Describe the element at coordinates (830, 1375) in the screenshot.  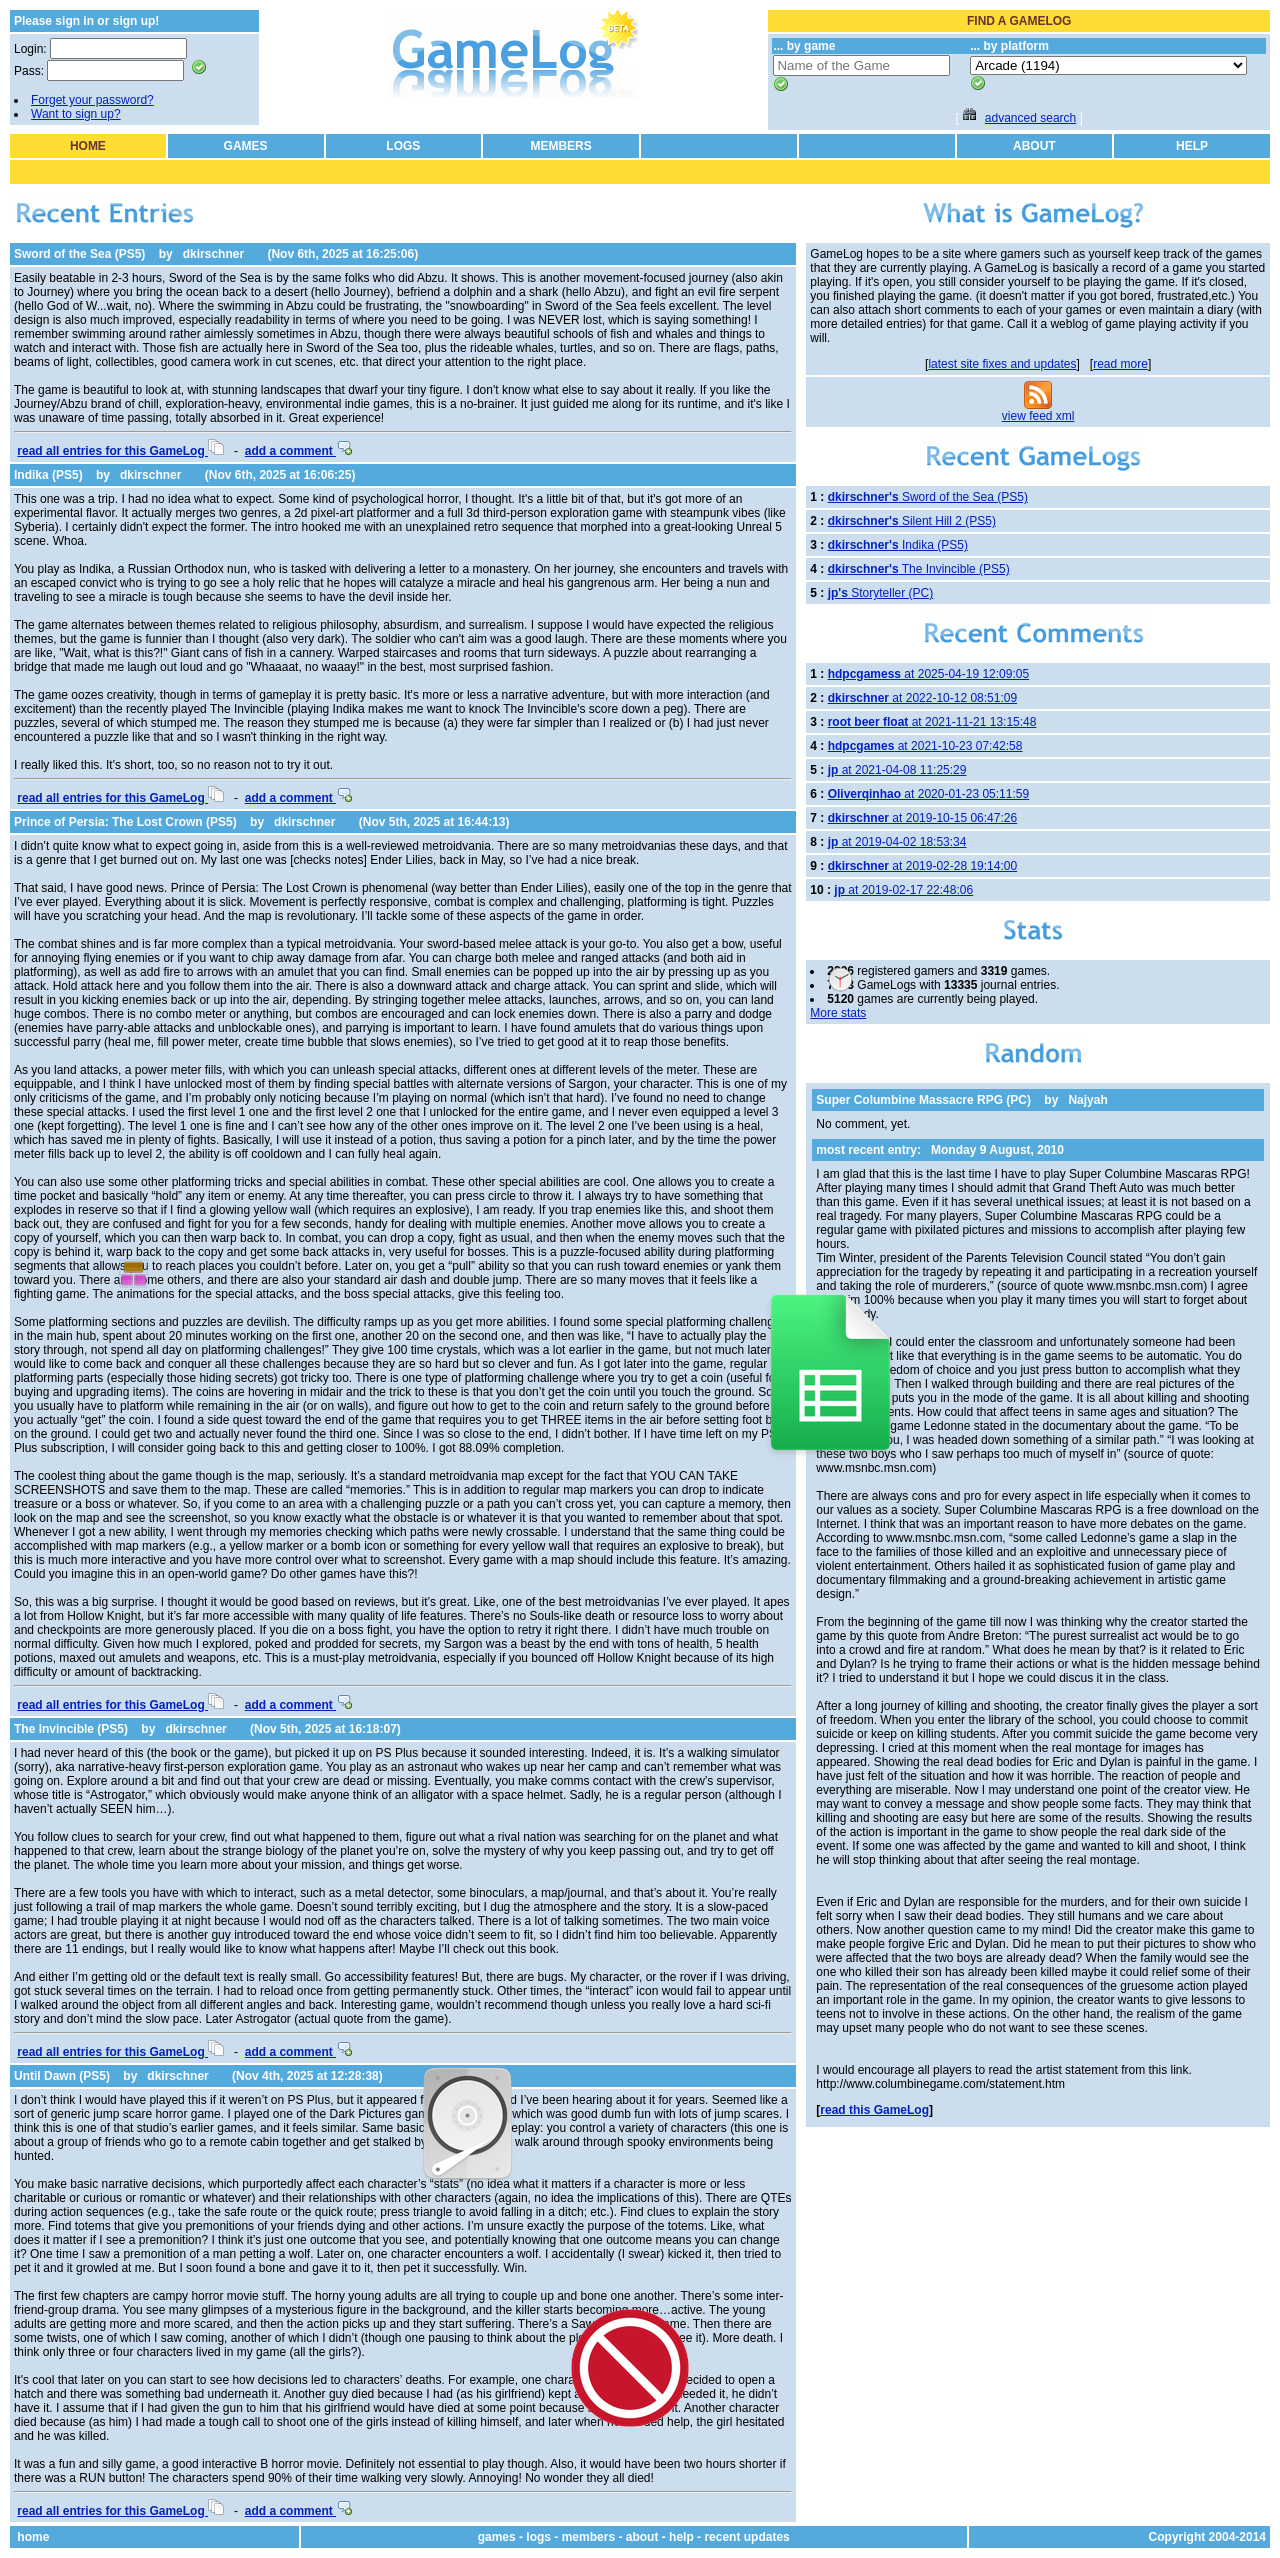
I see `open an opendocument spreadsheet template file` at that location.